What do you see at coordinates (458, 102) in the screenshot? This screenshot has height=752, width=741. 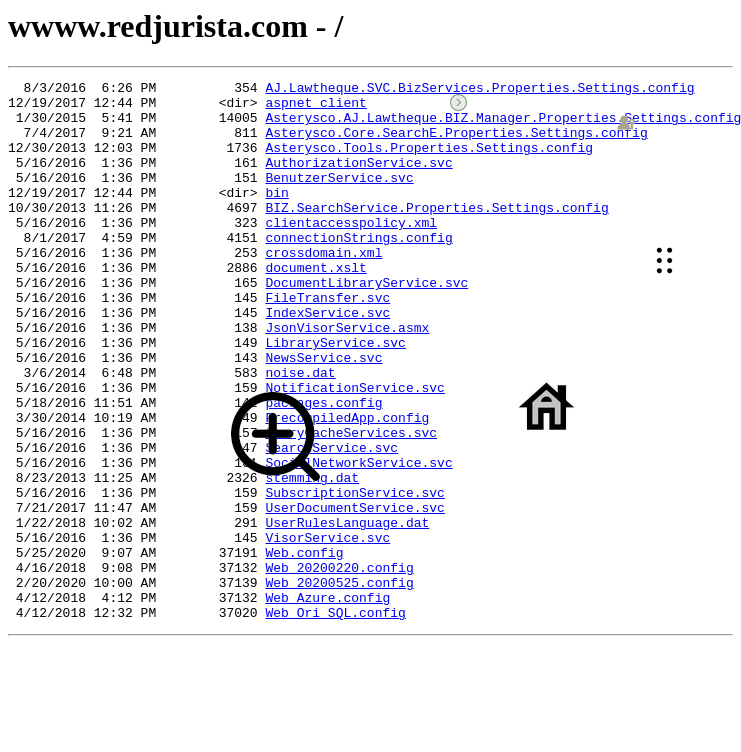 I see `go to next item or screen` at bounding box center [458, 102].